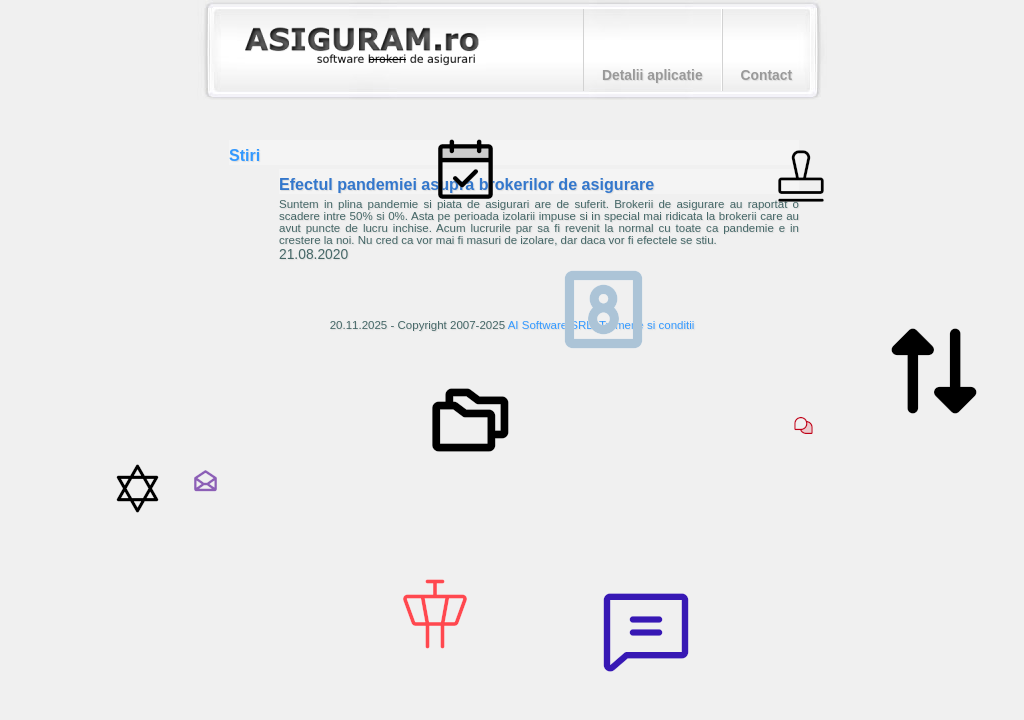 This screenshot has width=1024, height=720. Describe the element at coordinates (205, 481) in the screenshot. I see `view opened or read mail` at that location.